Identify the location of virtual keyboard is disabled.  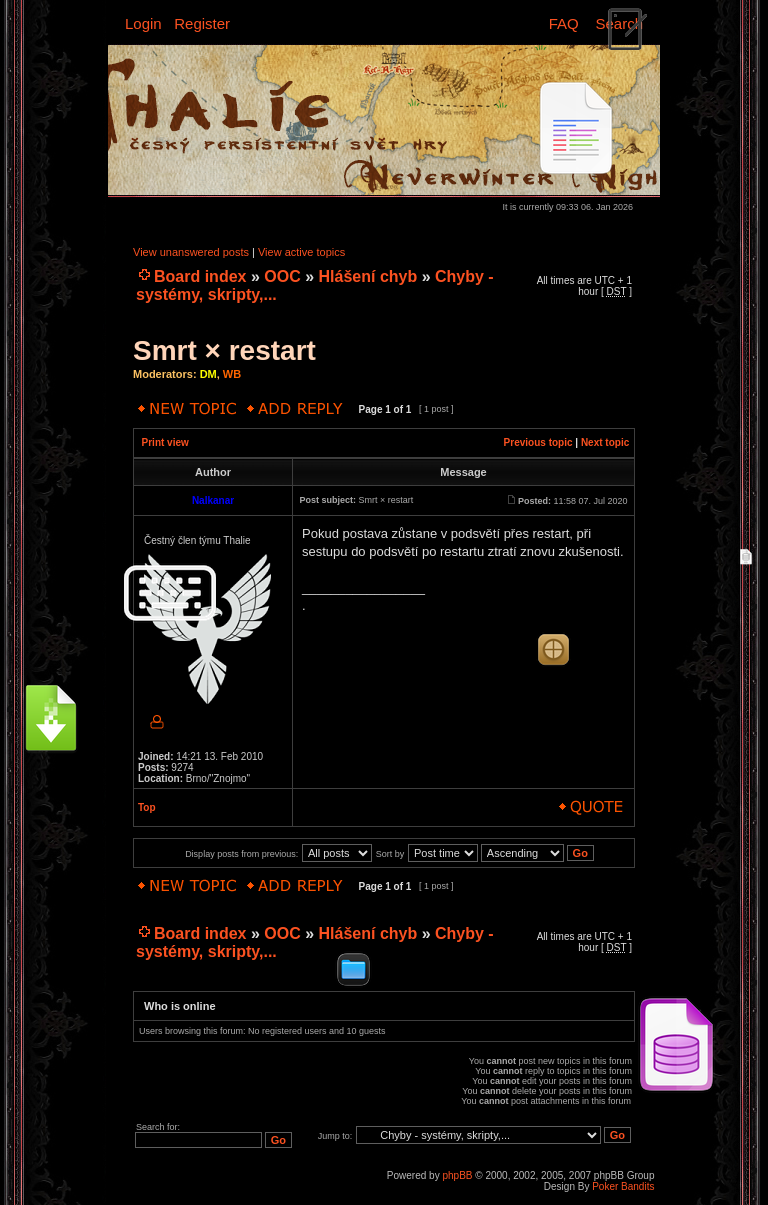
(170, 593).